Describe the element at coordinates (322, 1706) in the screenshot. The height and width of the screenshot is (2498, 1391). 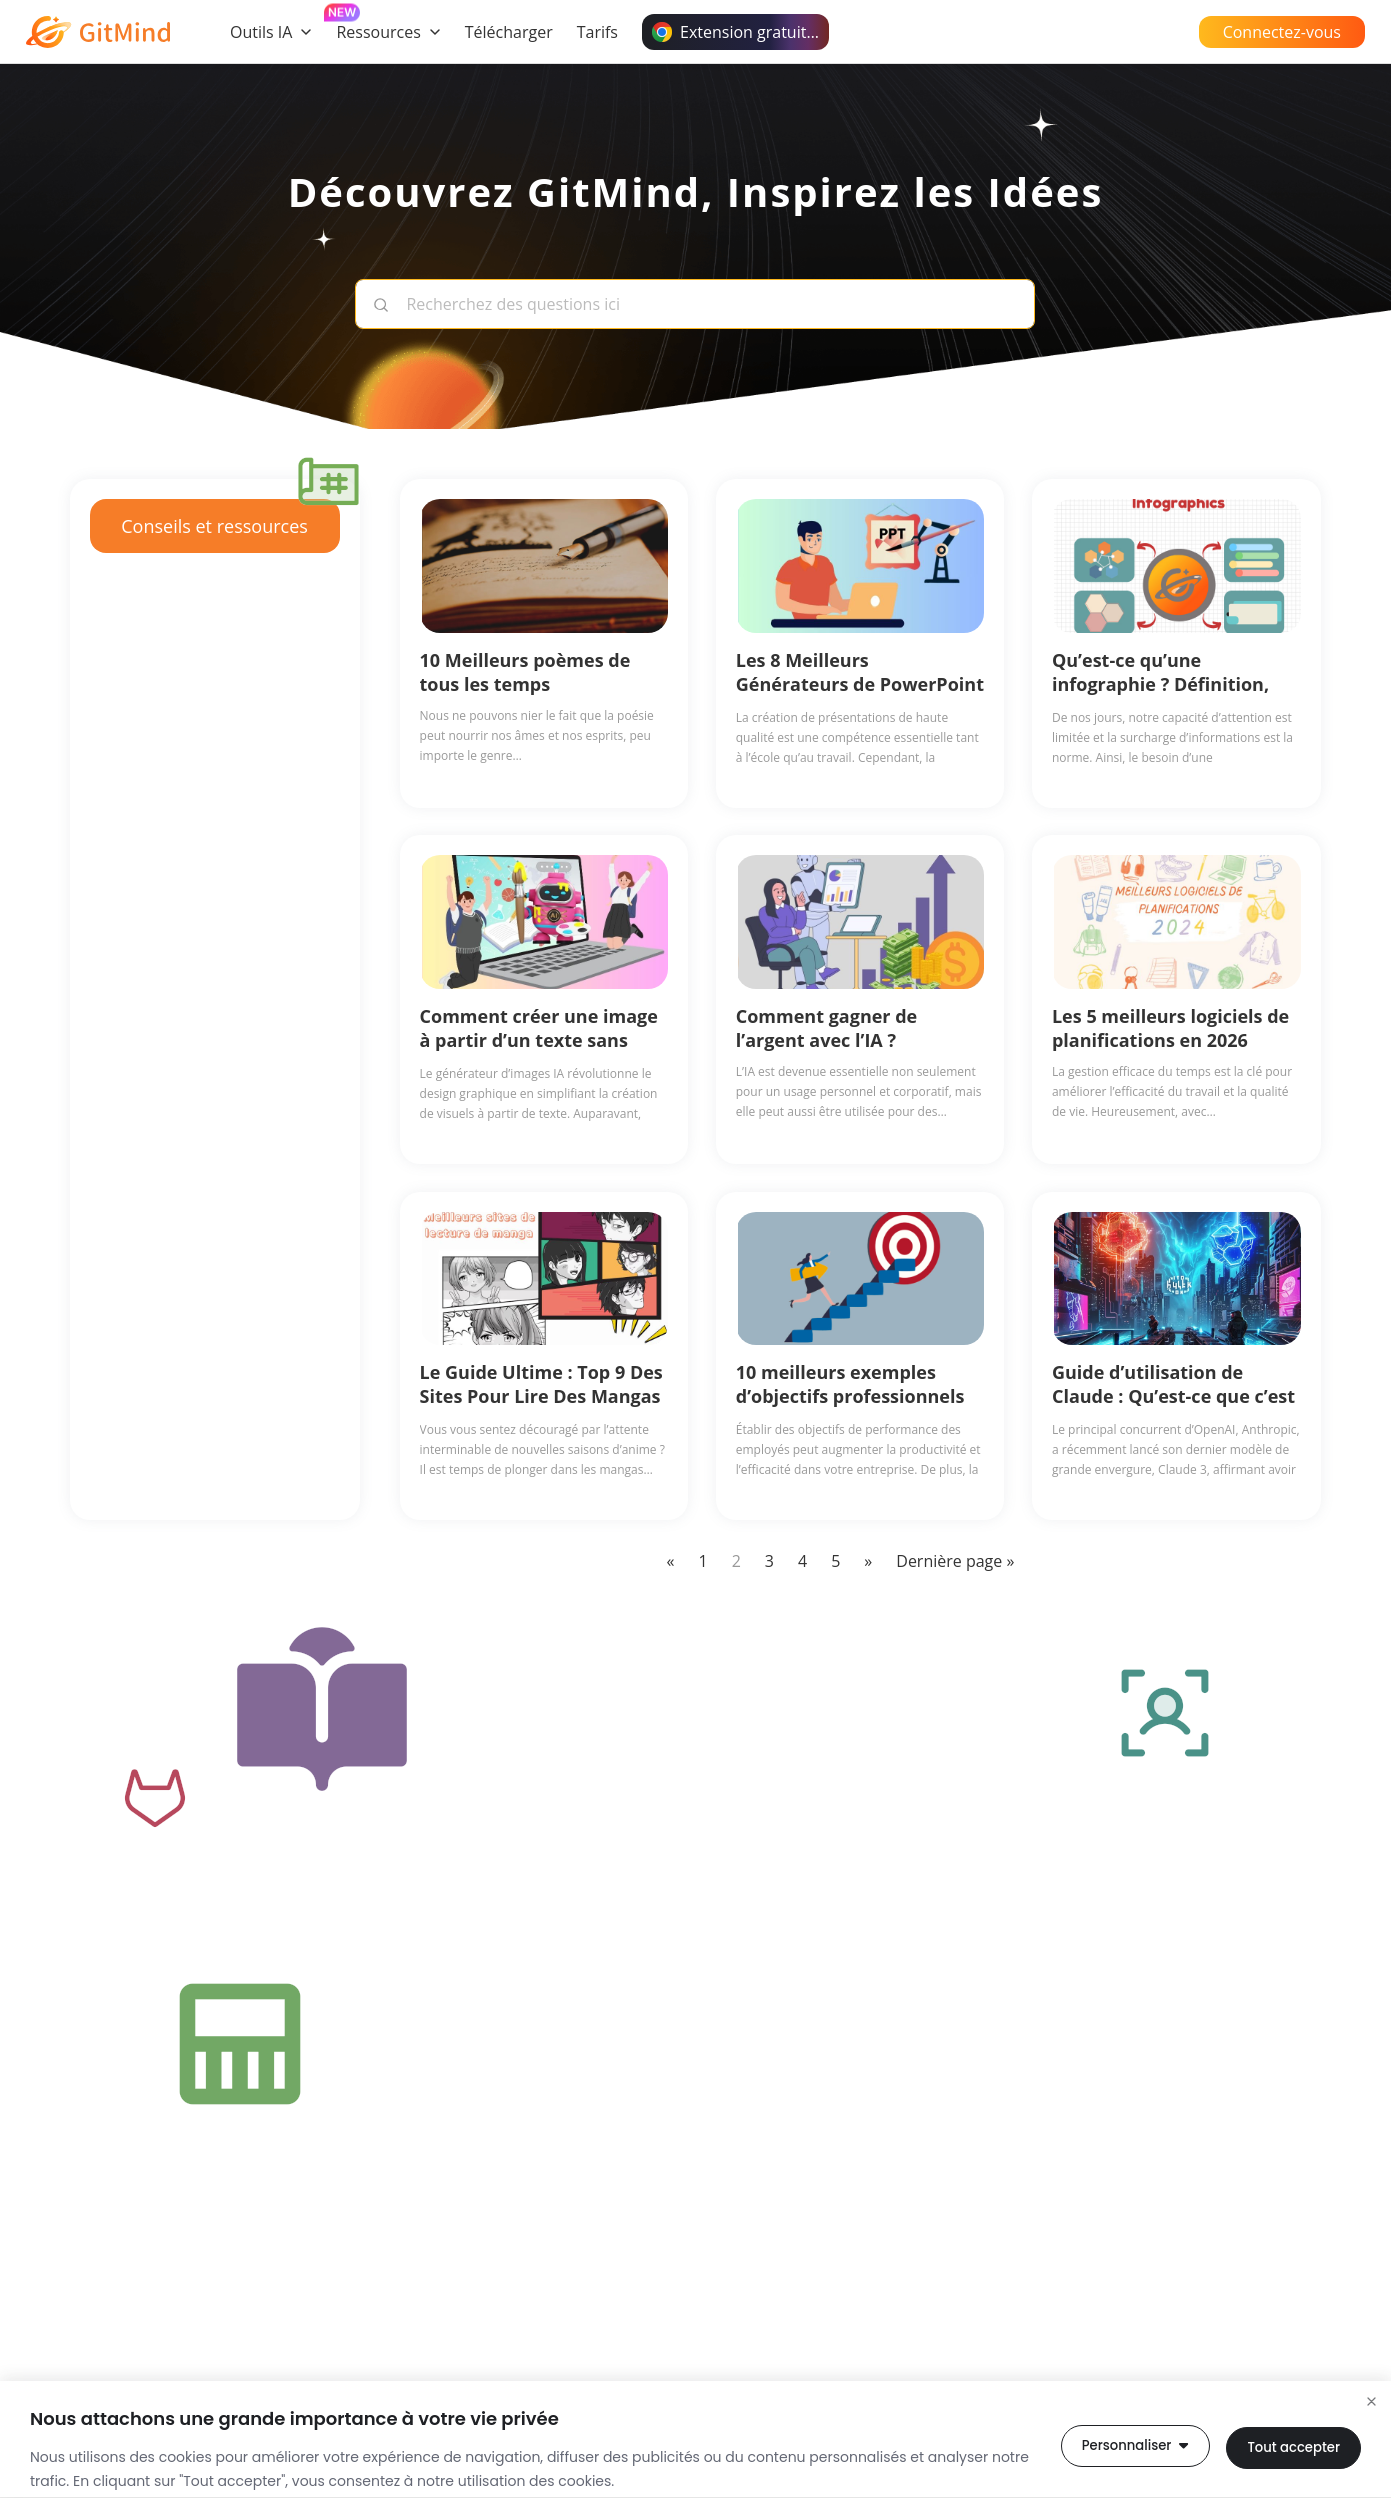
I see `view user profile or contact details` at that location.